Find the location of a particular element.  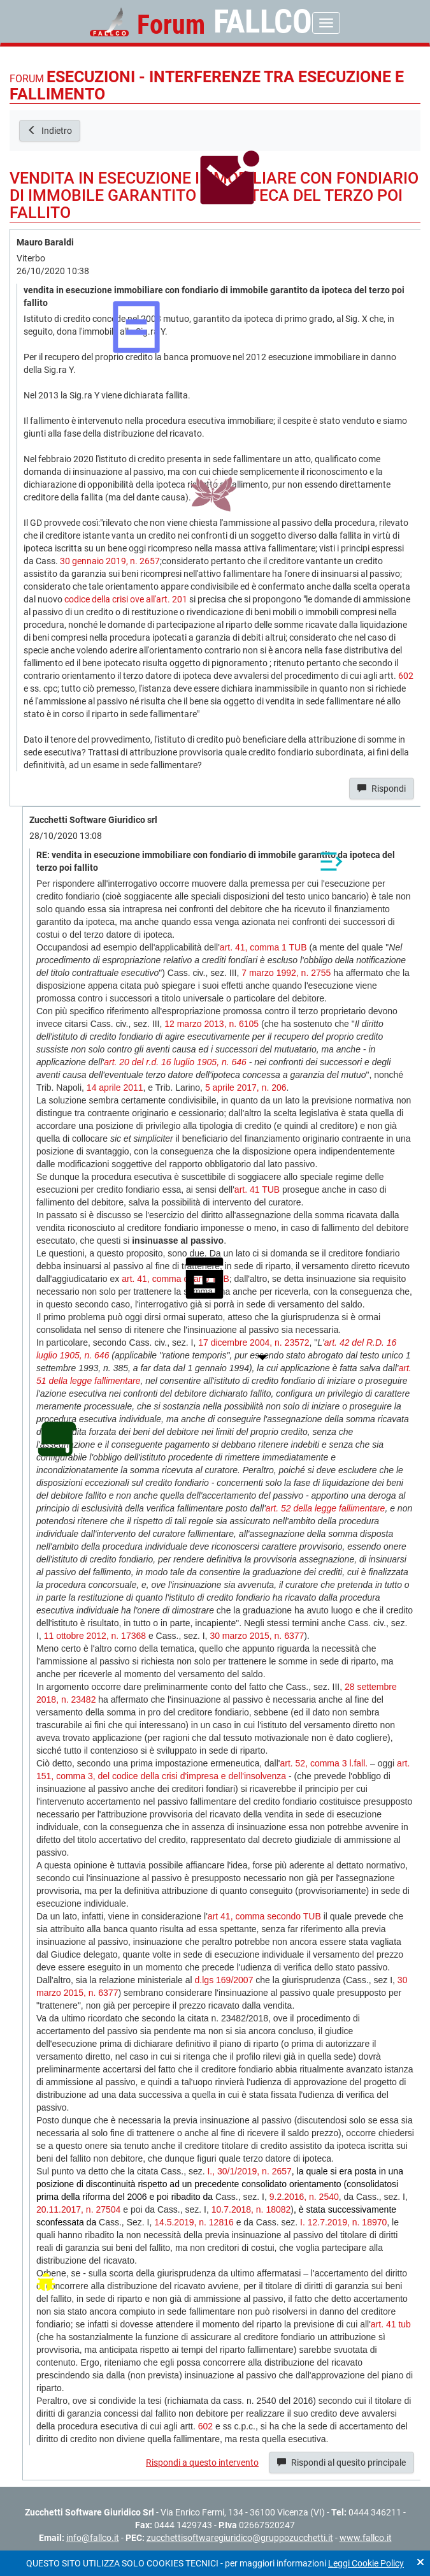

view document or file details is located at coordinates (57, 1439).